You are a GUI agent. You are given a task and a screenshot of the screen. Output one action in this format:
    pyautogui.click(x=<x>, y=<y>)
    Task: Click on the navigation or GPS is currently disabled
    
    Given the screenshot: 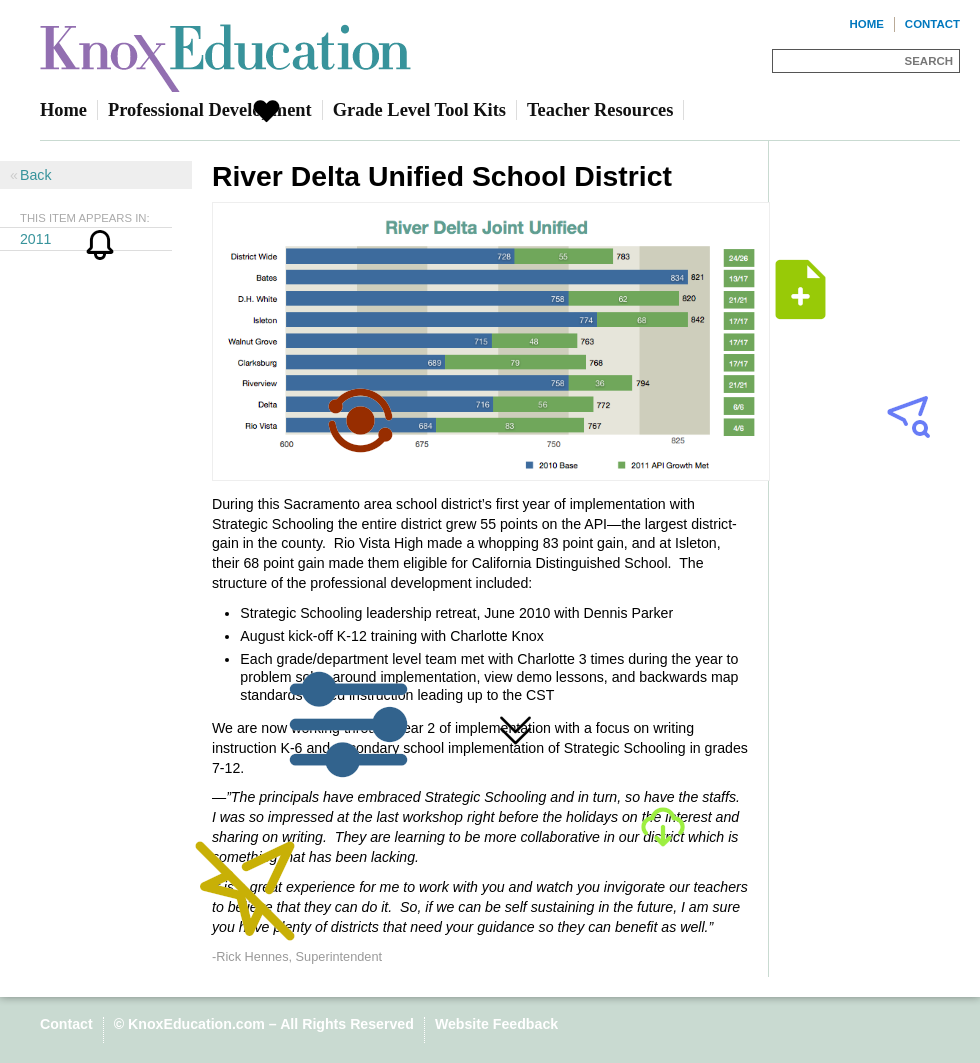 What is the action you would take?
    pyautogui.click(x=245, y=891)
    